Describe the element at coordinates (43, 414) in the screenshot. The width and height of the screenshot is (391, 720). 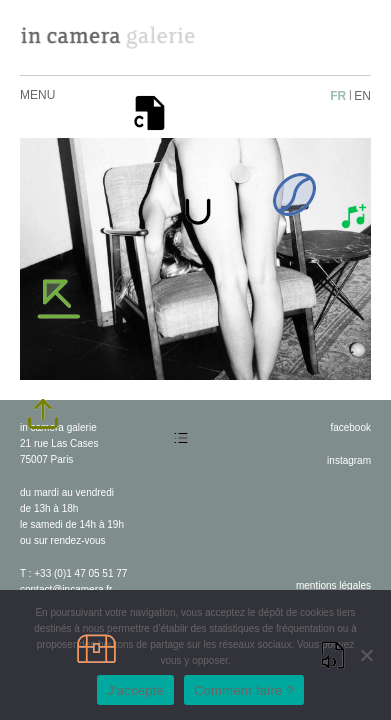
I see `upload a file from your device` at that location.